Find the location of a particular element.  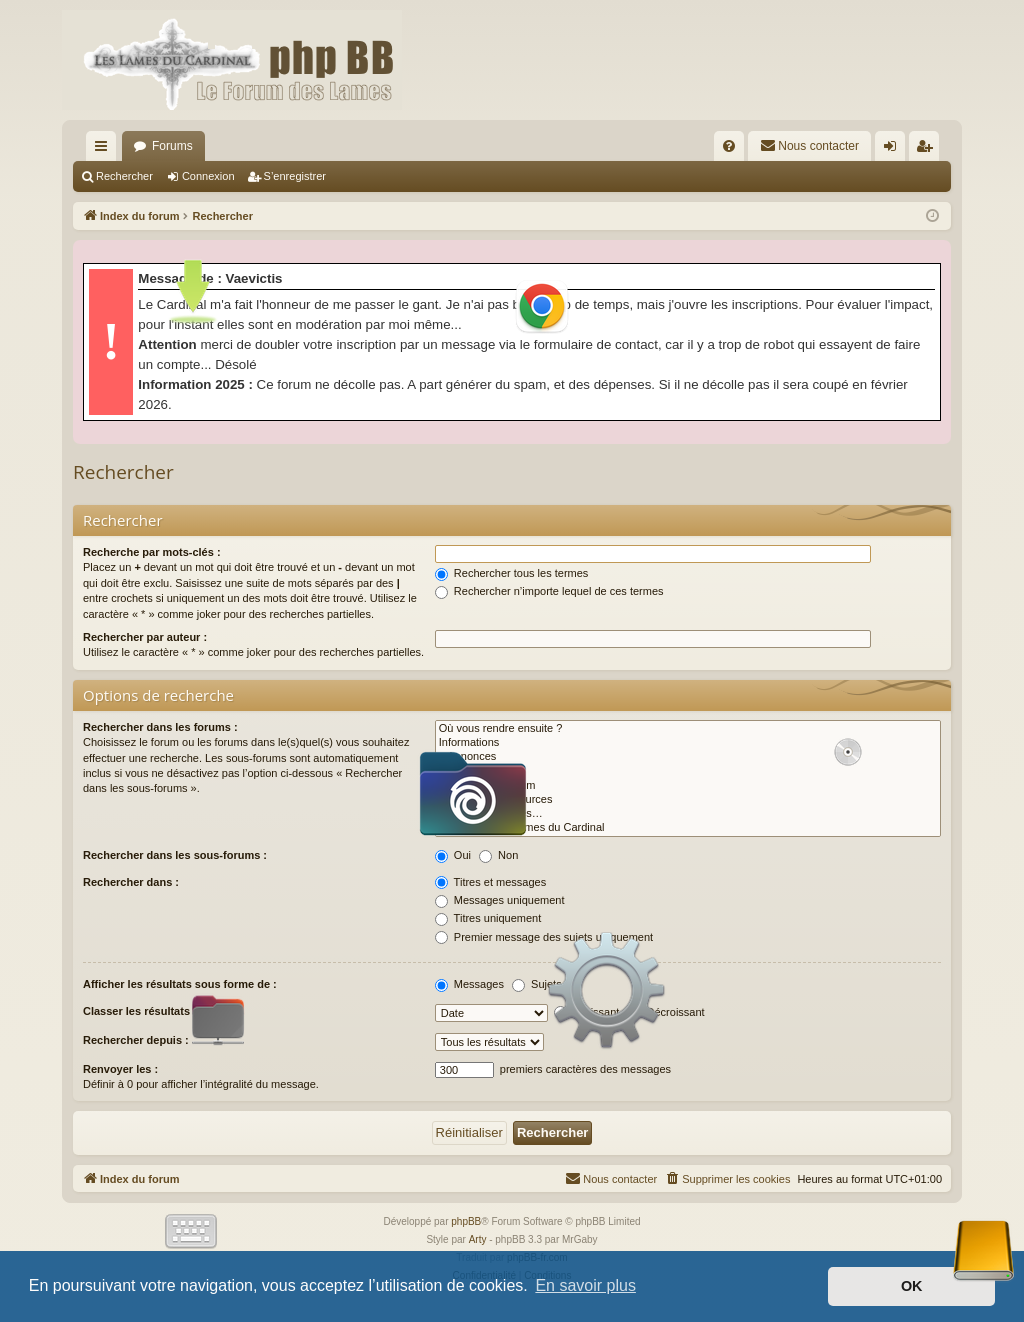

access advanced settings is located at coordinates (607, 991).